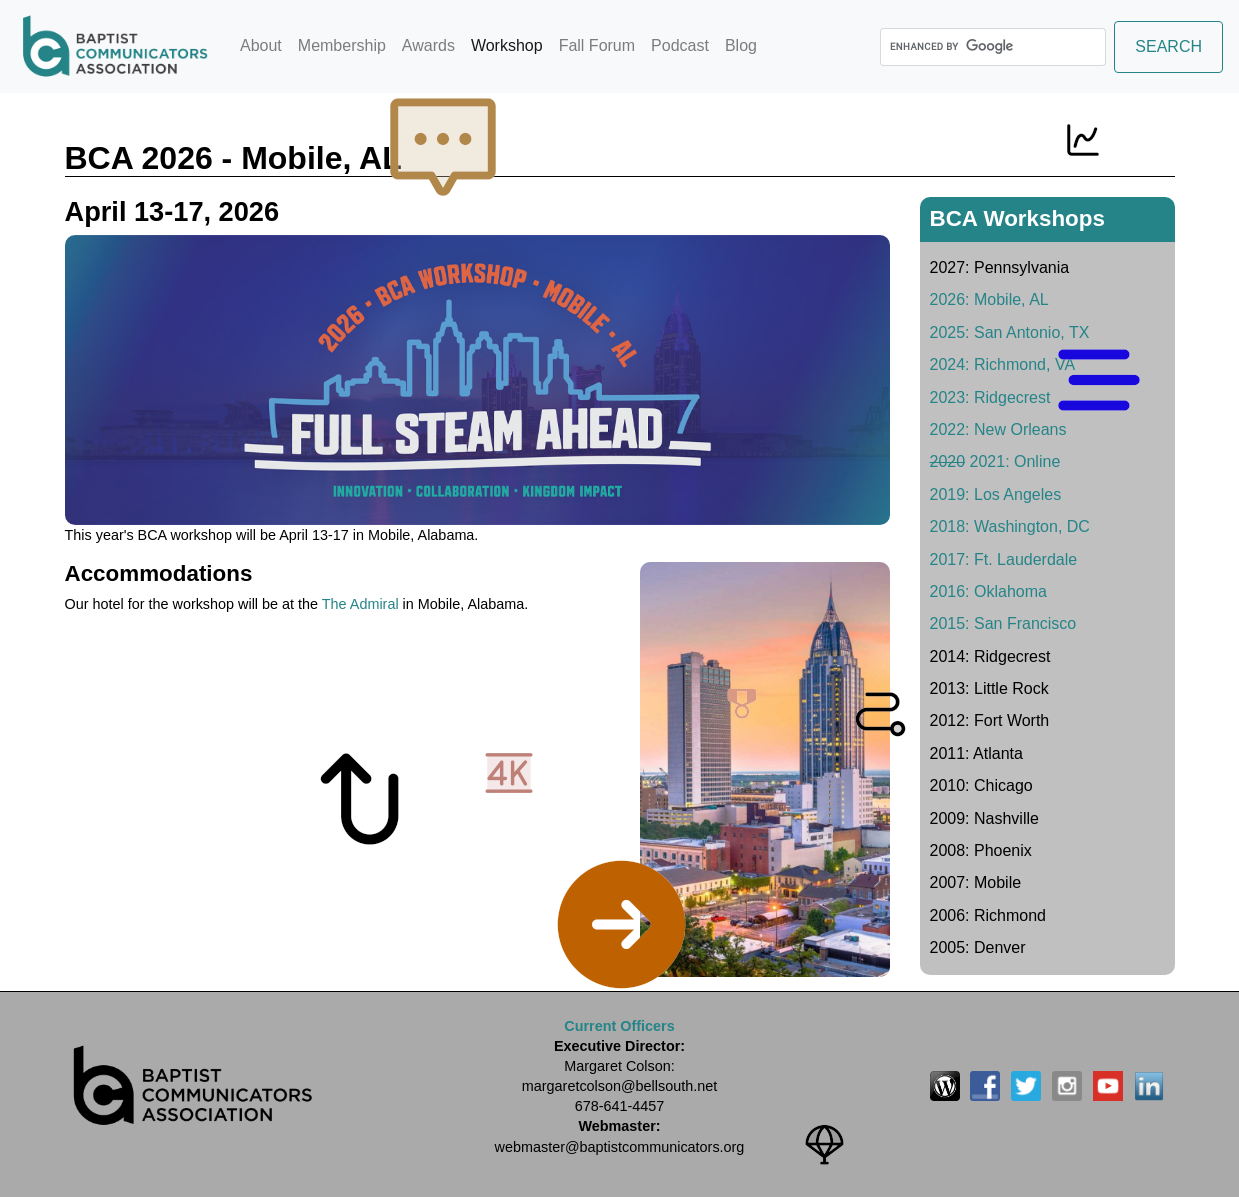 This screenshot has width=1239, height=1197. Describe the element at coordinates (742, 702) in the screenshot. I see `view achievements or awards` at that location.